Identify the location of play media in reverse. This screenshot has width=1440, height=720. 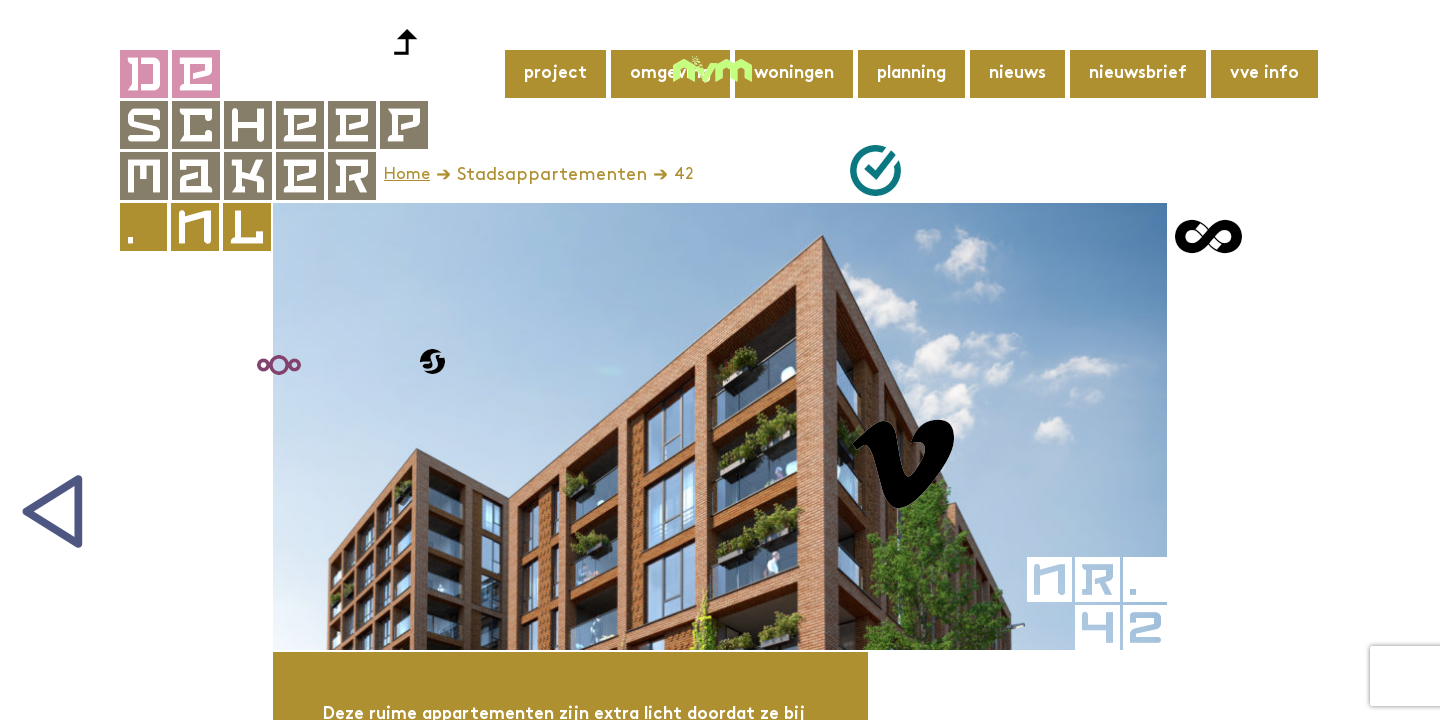
(58, 511).